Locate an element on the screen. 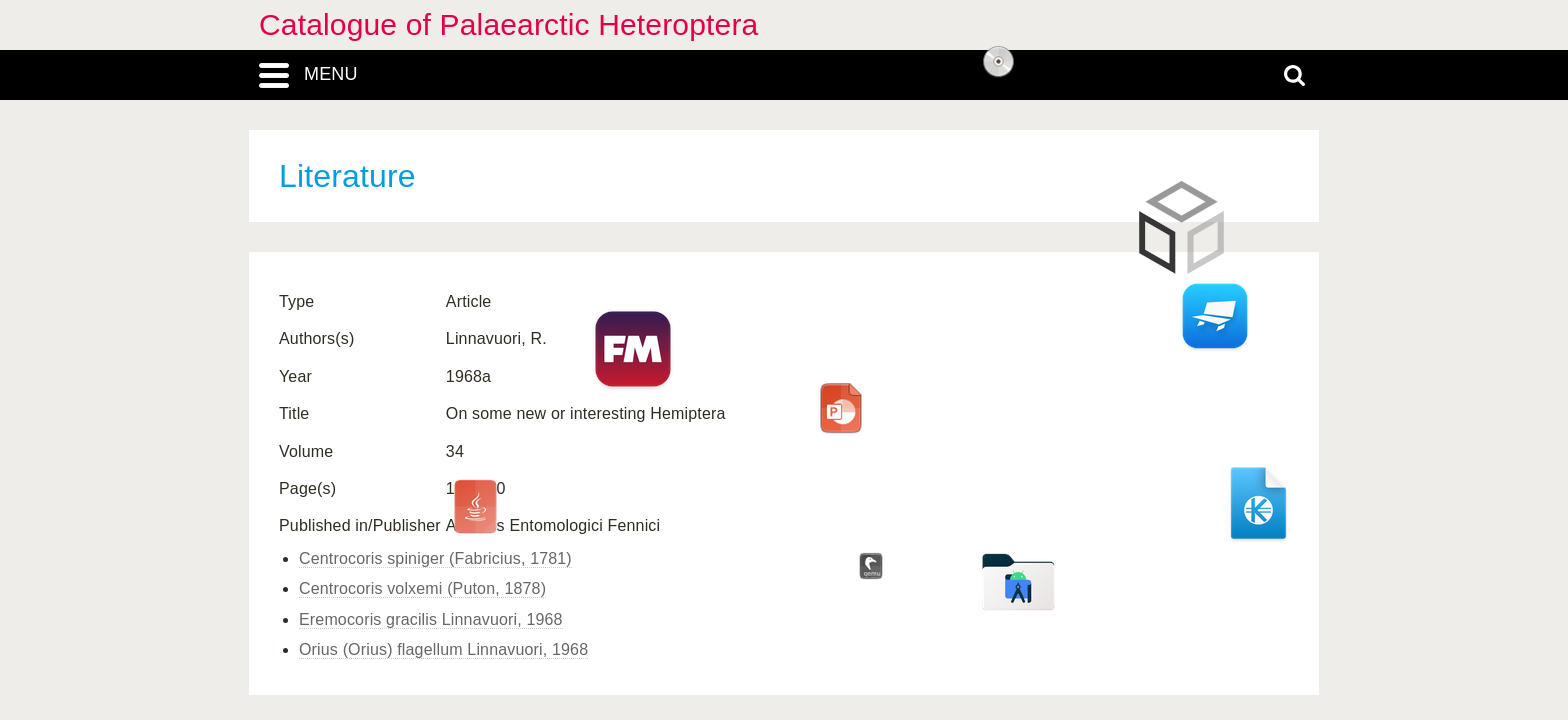  open a KMyMoney financial data file is located at coordinates (1258, 504).